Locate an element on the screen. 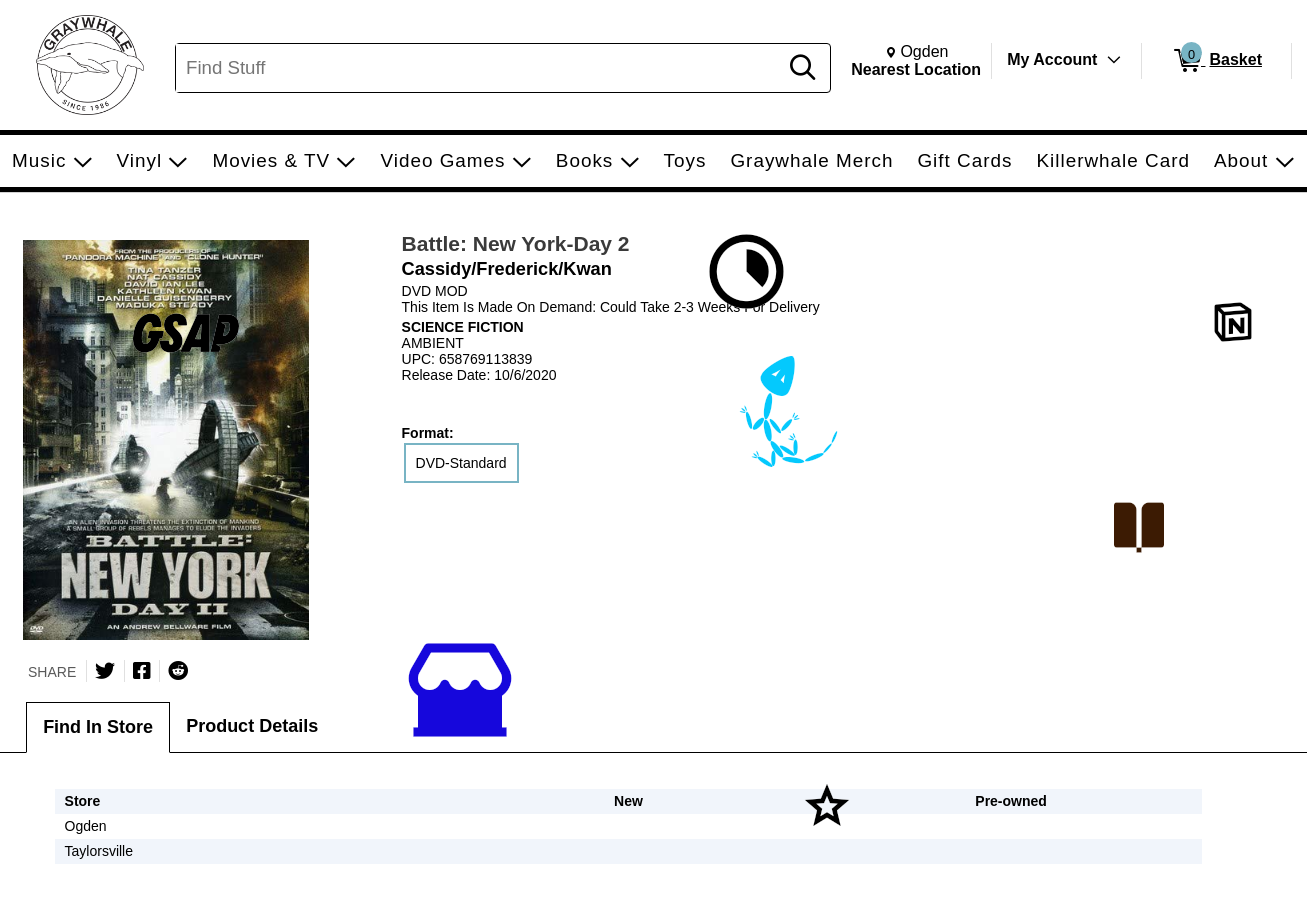  indicates progress at approximately 25% completion is located at coordinates (746, 271).